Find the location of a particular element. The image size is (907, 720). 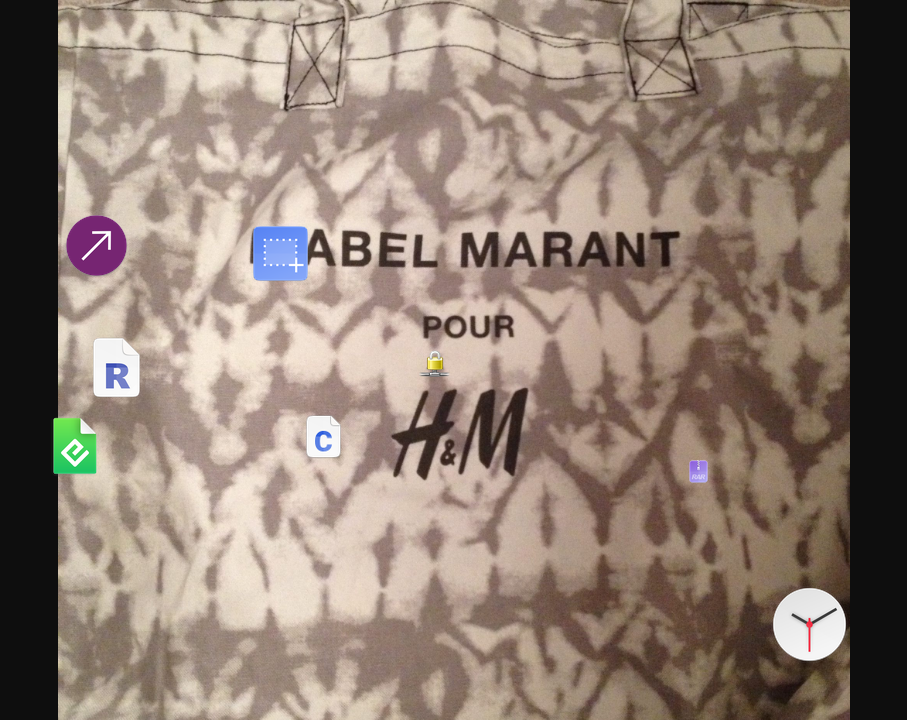

an R programming language source file is located at coordinates (116, 367).